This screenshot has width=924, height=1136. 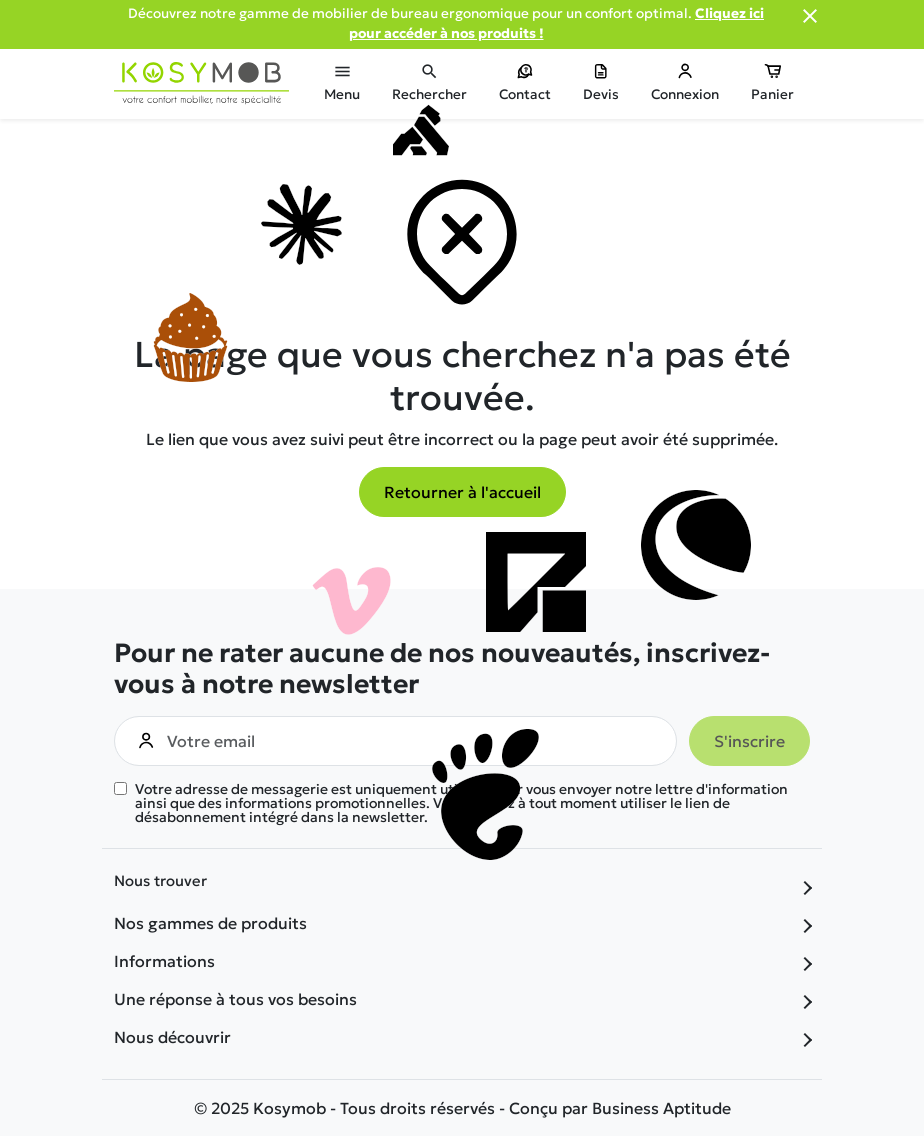 I want to click on vanilla extract css framework logo, so click(x=190, y=337).